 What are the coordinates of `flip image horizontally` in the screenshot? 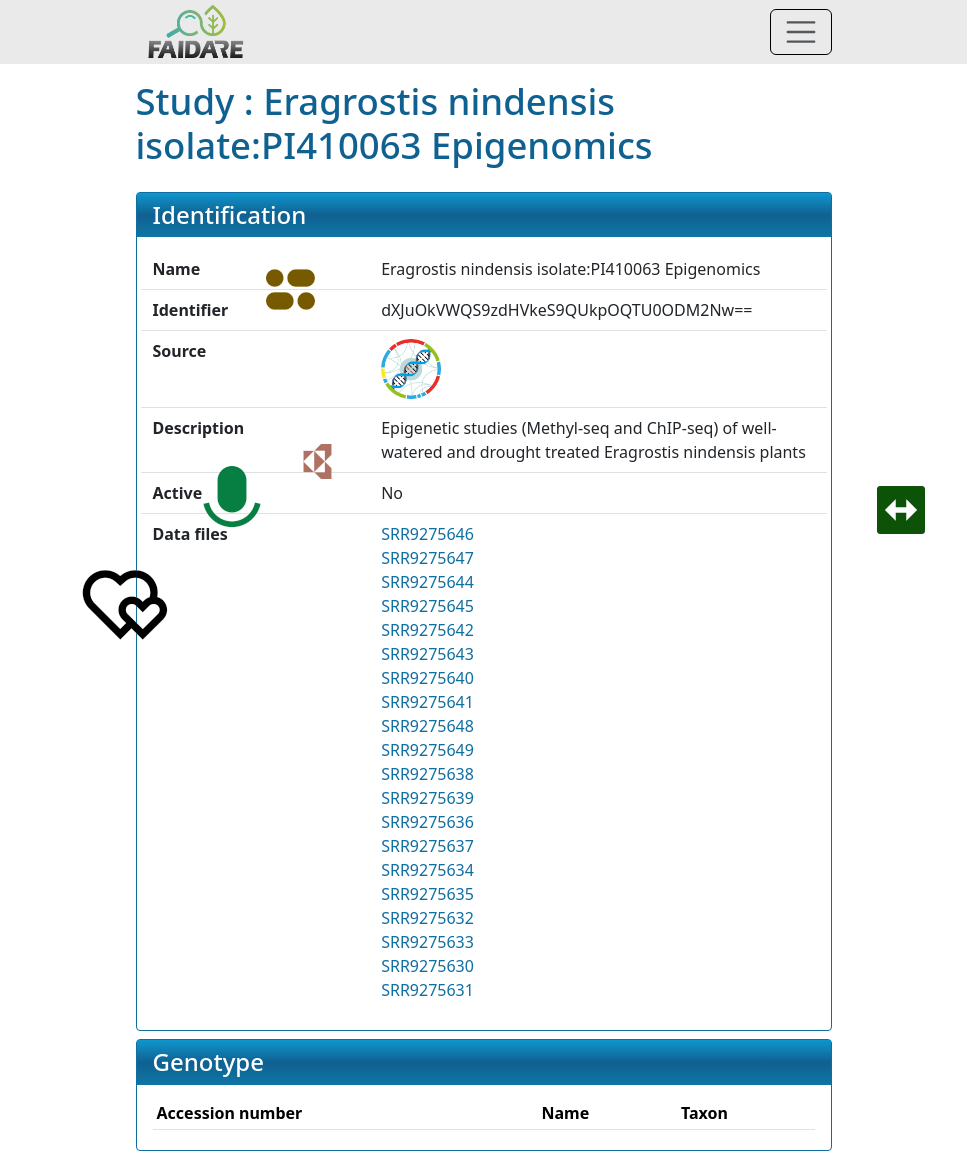 It's located at (901, 510).